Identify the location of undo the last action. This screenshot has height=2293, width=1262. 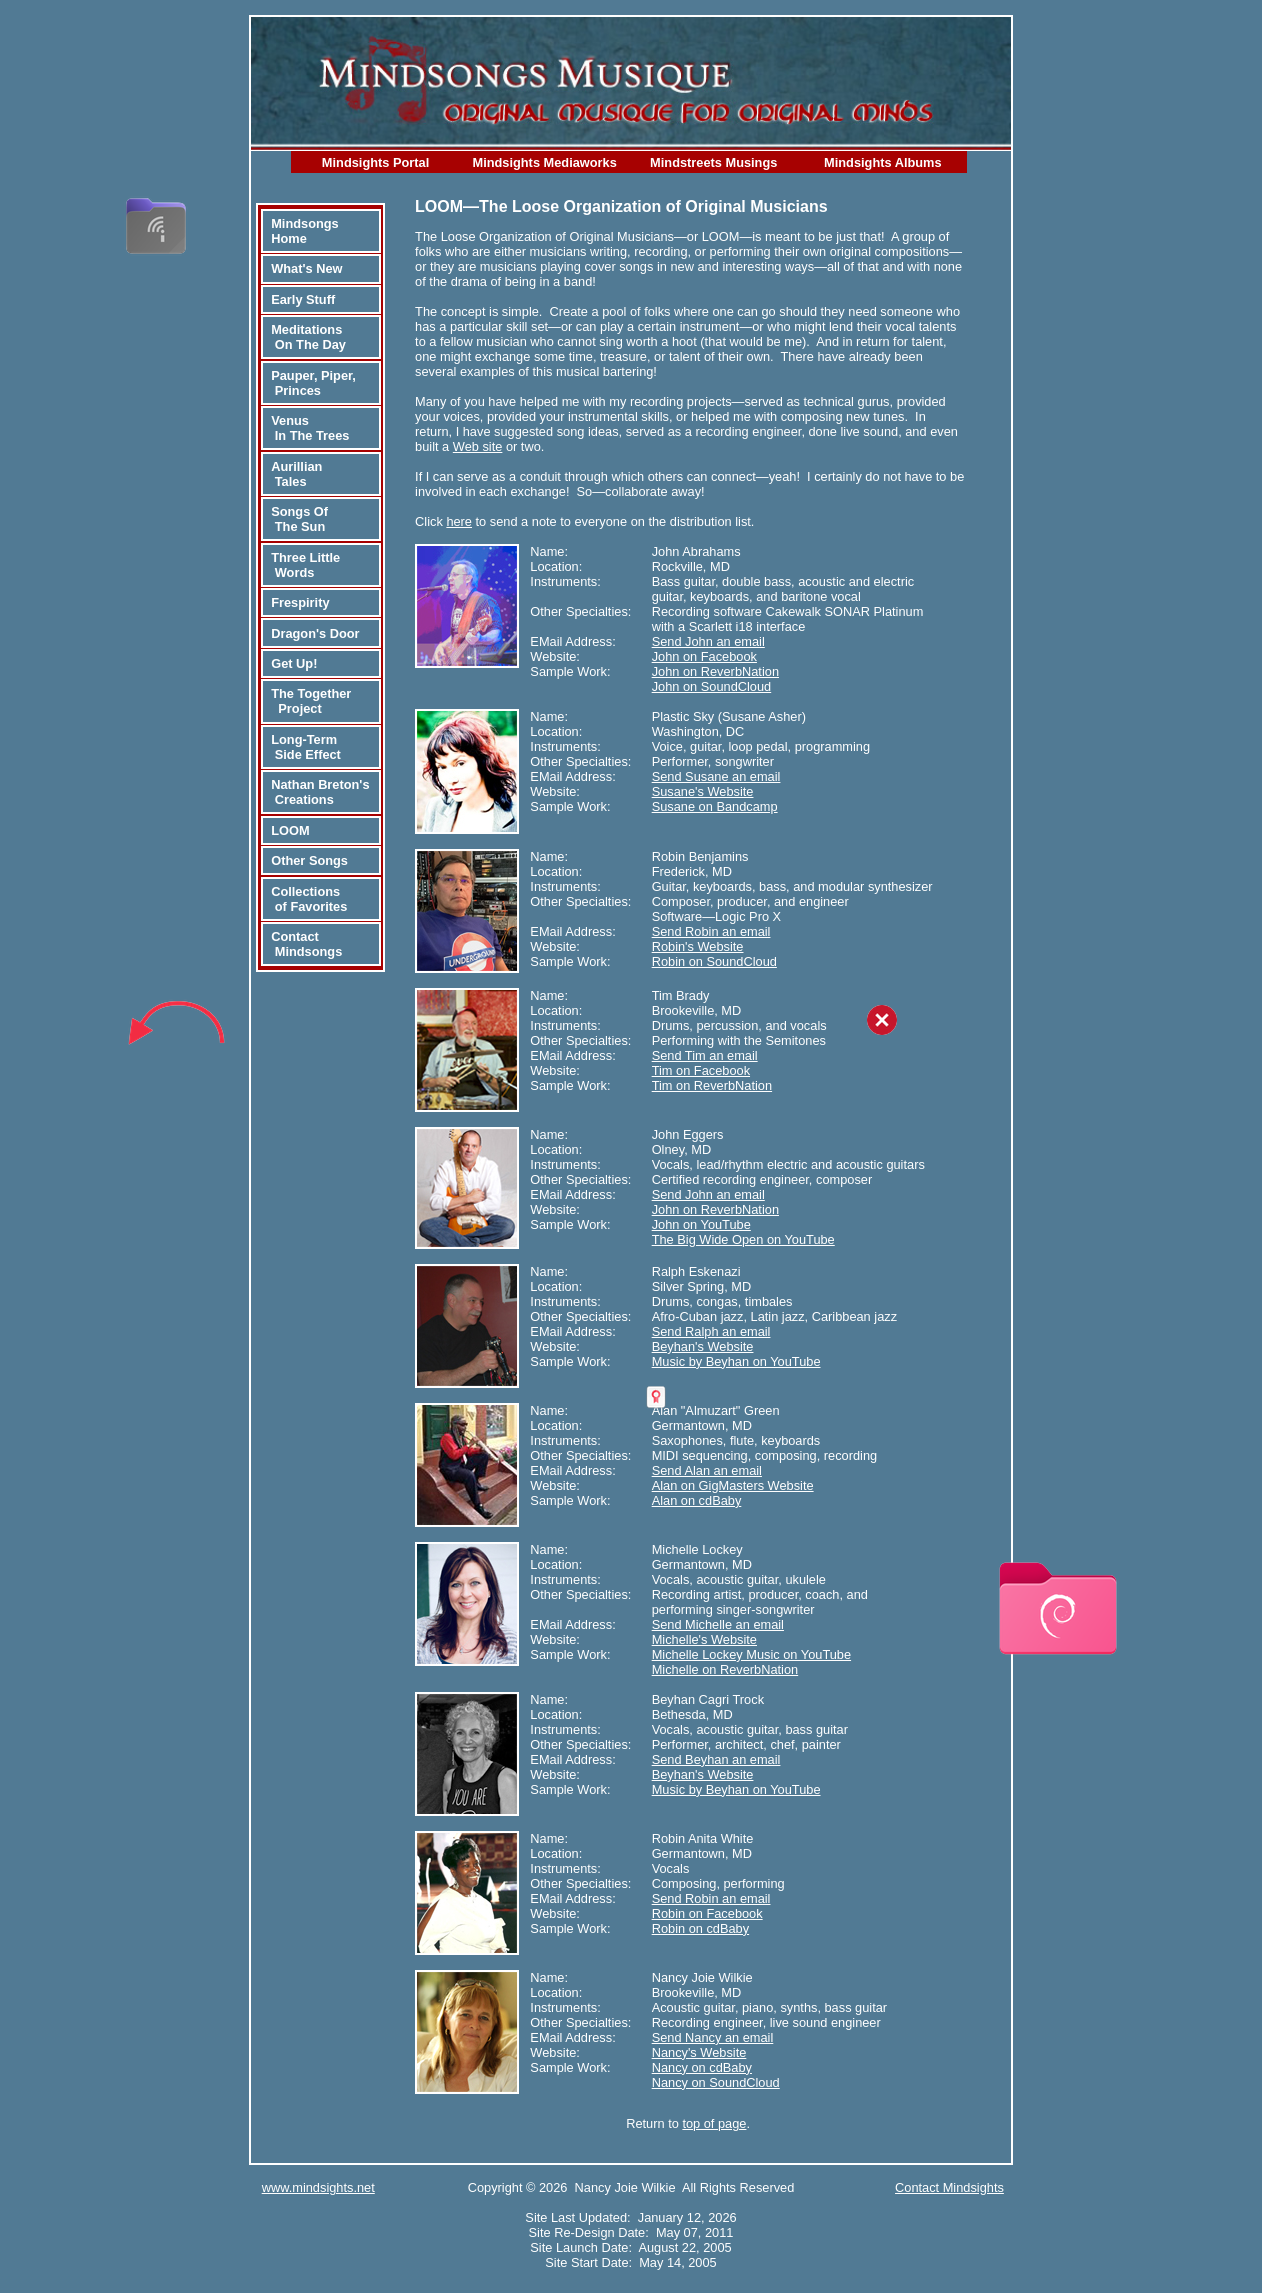
(176, 1022).